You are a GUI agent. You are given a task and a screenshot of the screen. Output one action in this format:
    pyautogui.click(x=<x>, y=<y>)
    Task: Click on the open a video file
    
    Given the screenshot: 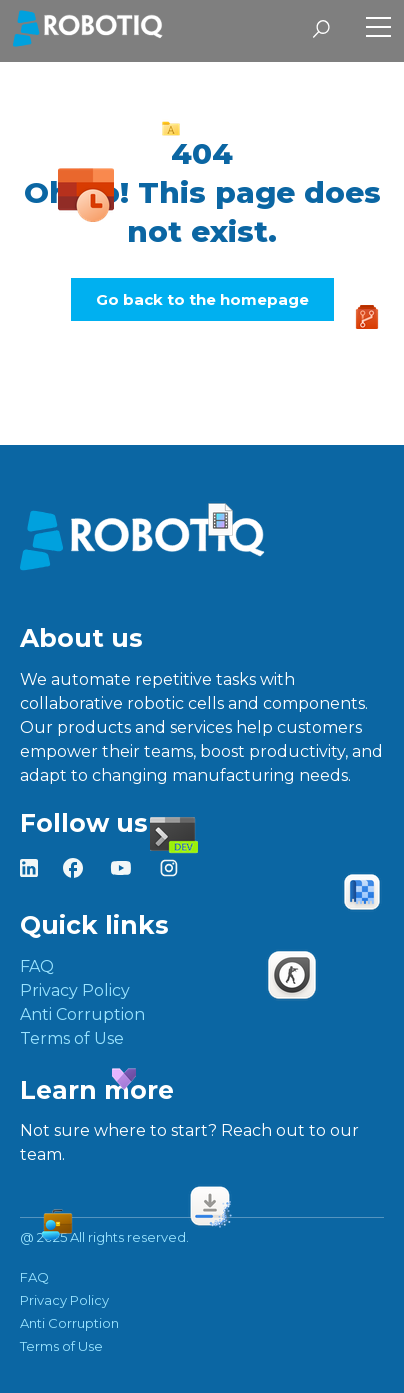 What is the action you would take?
    pyautogui.click(x=220, y=519)
    